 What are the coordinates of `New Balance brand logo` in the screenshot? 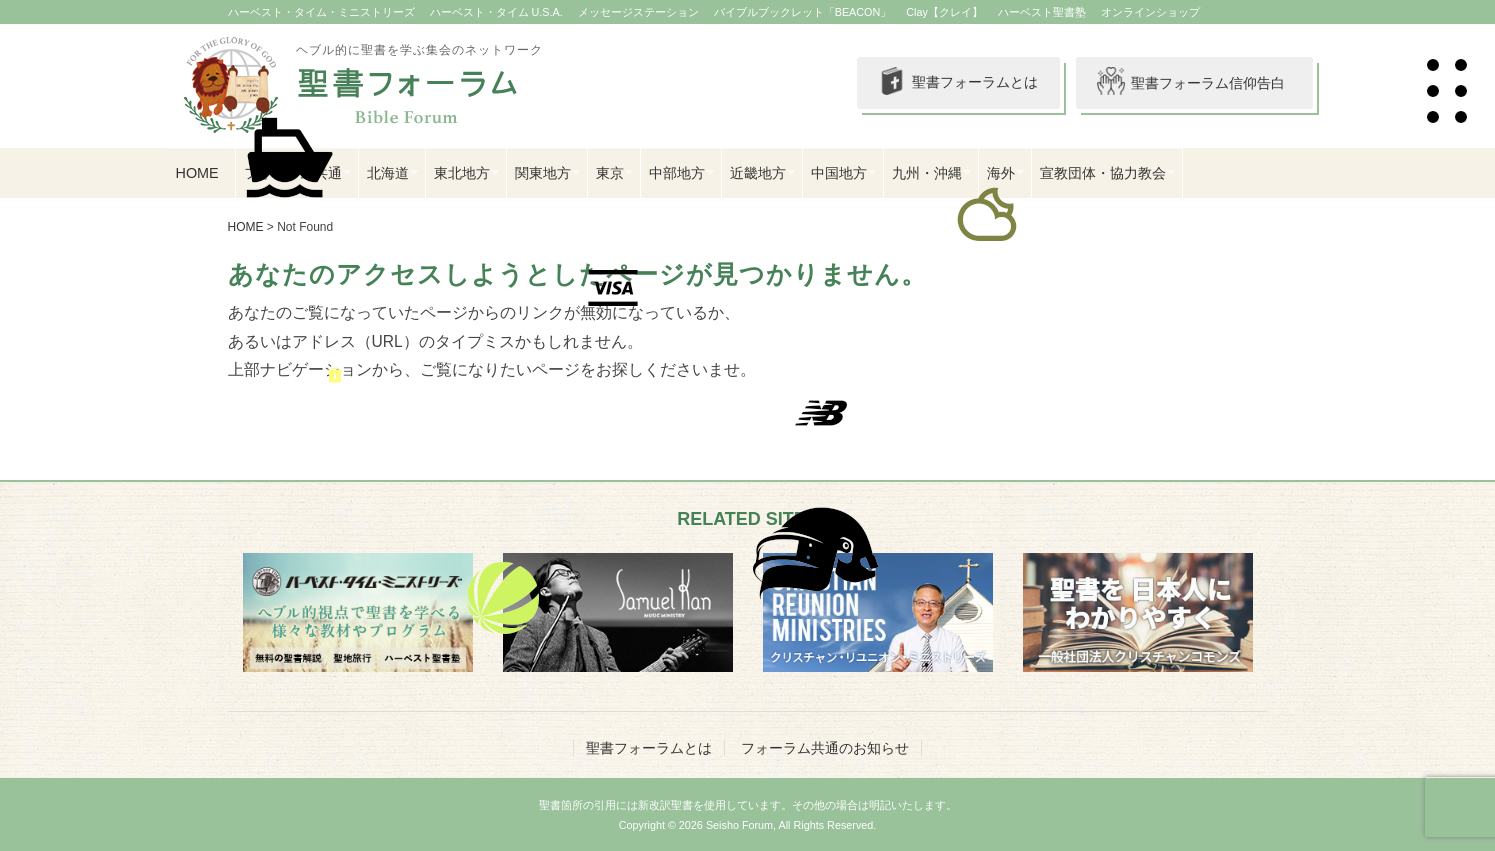 It's located at (821, 413).